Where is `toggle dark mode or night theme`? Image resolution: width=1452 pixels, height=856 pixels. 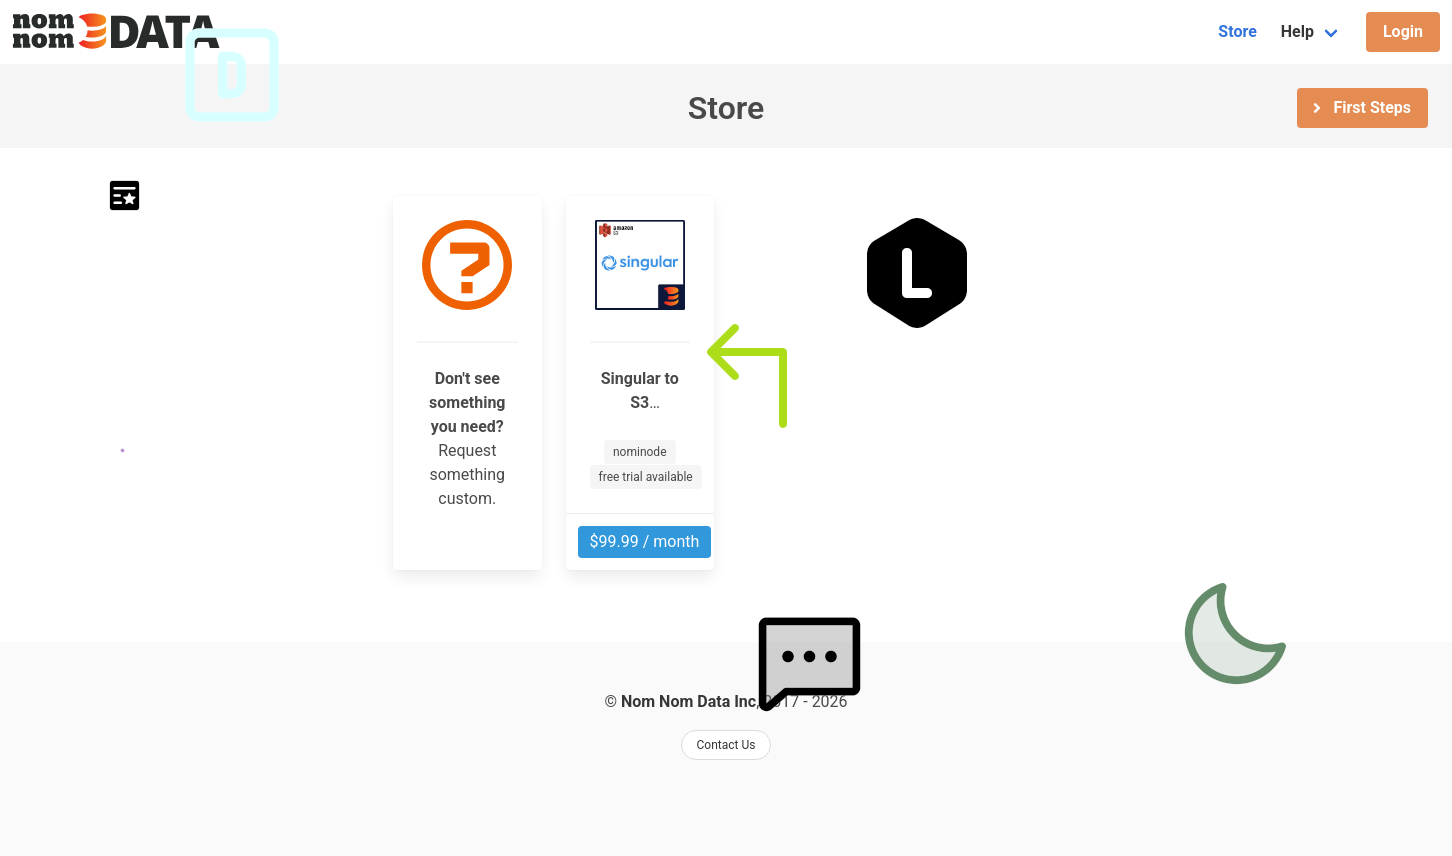 toggle dark mode or night theme is located at coordinates (1232, 636).